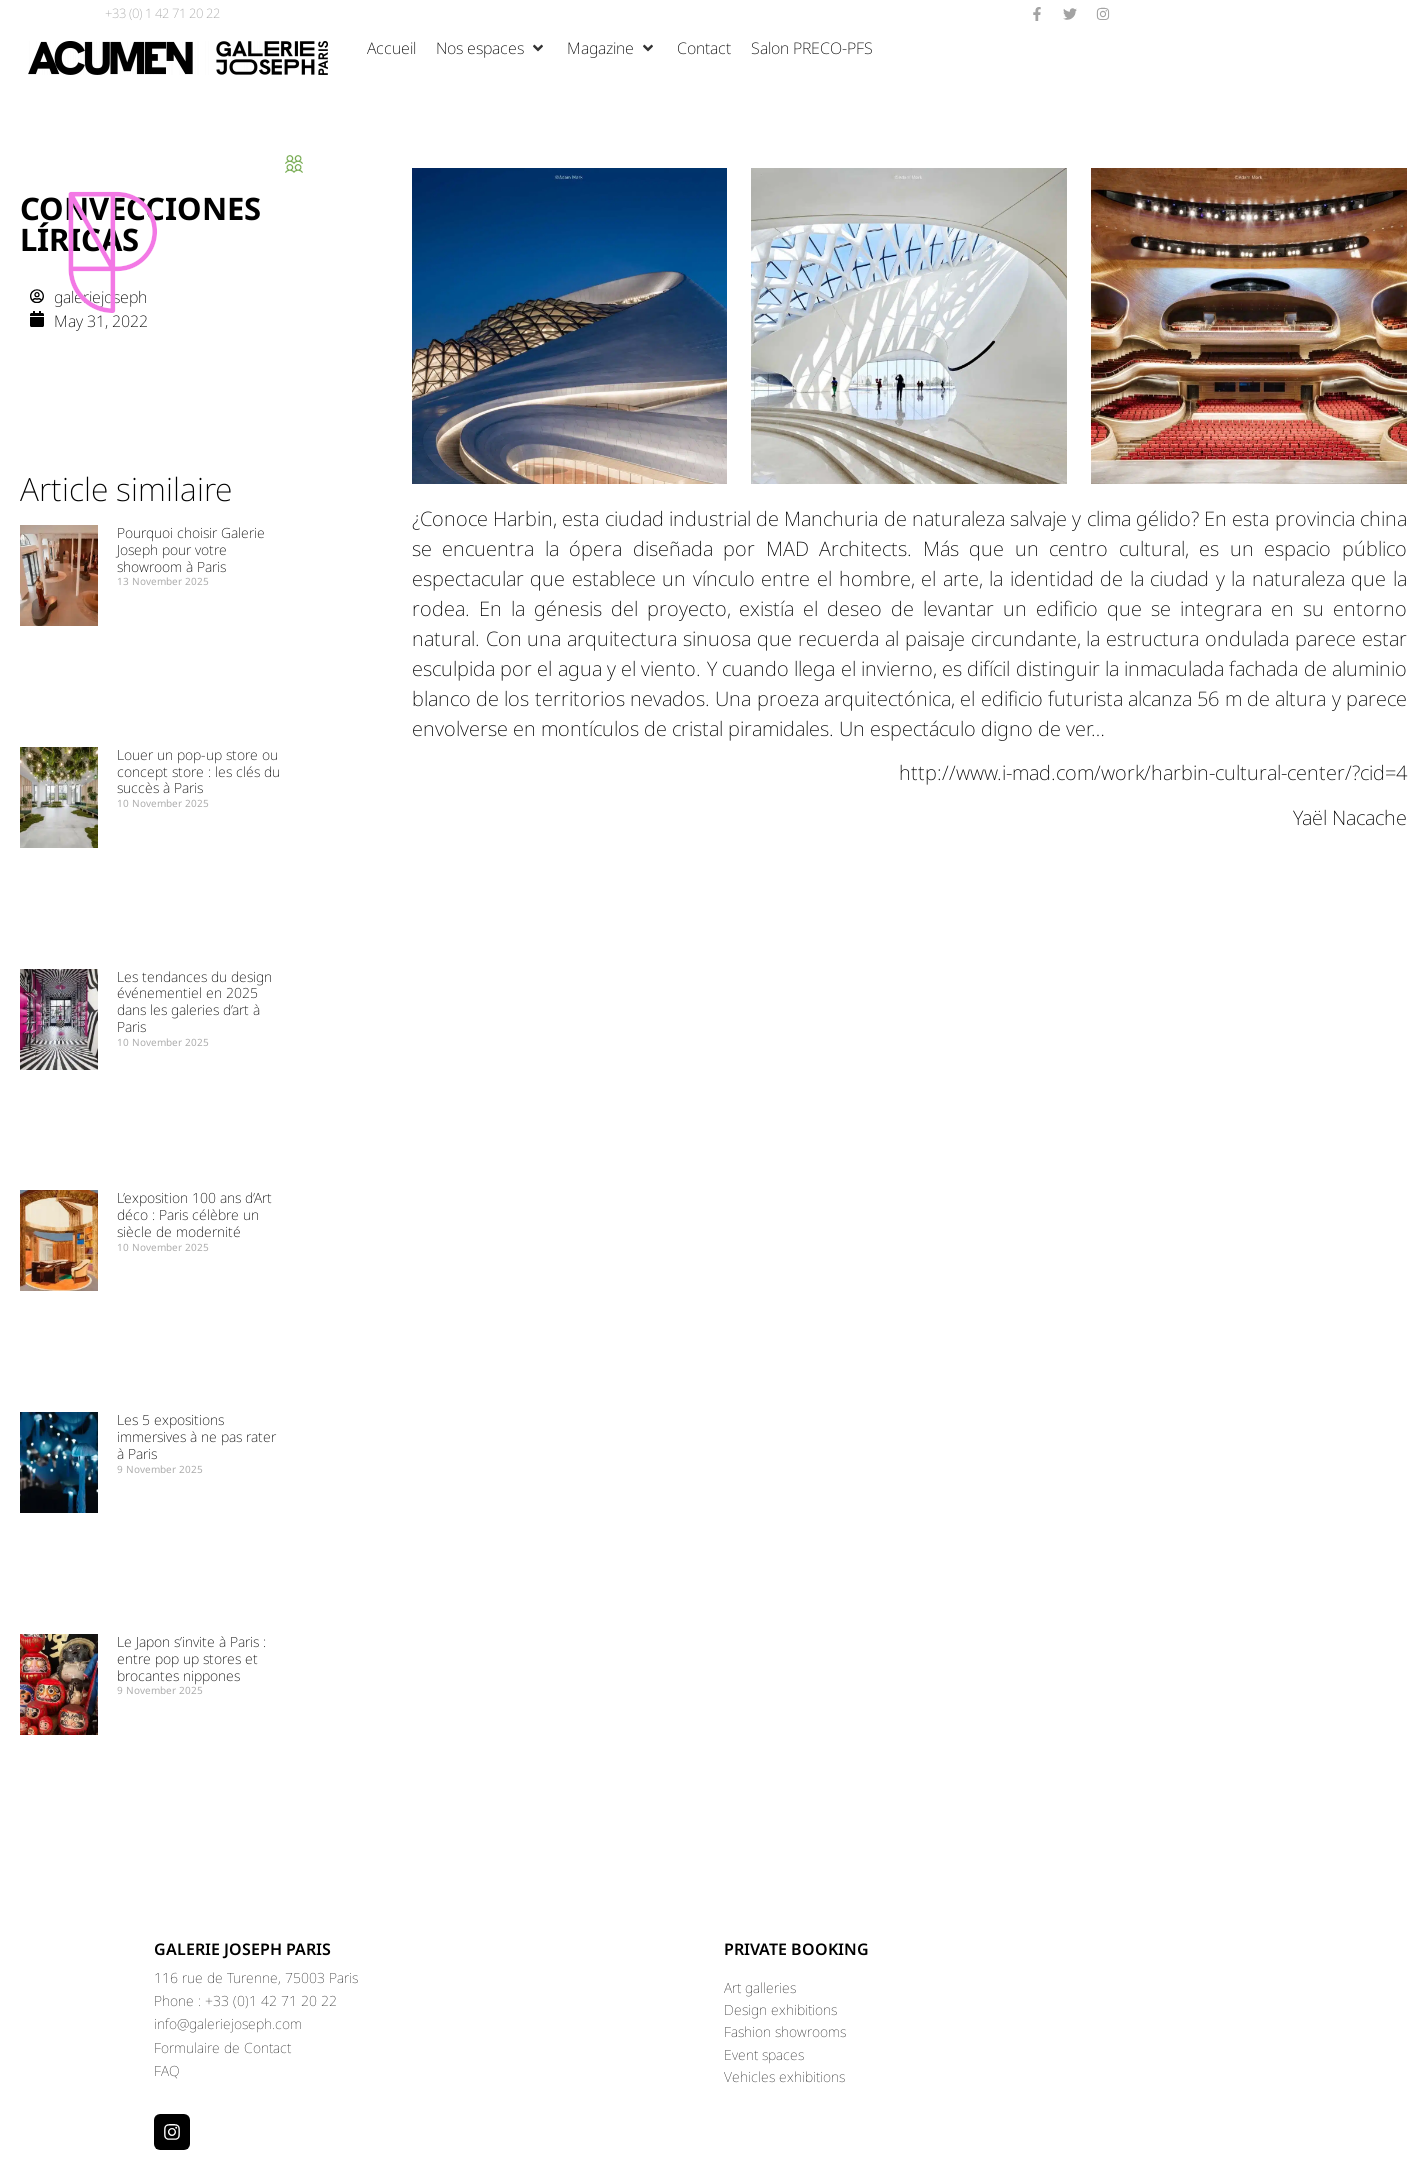 This screenshot has width=1427, height=2166. Describe the element at coordinates (294, 164) in the screenshot. I see `view all team members` at that location.